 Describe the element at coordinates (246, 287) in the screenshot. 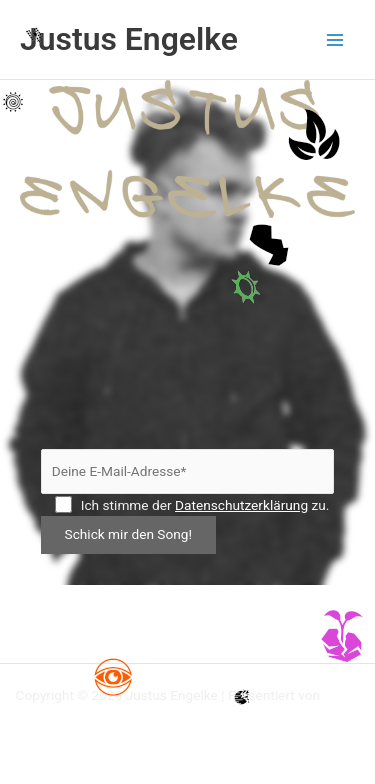

I see `equip a spiked collar accessory to your pet or character` at that location.